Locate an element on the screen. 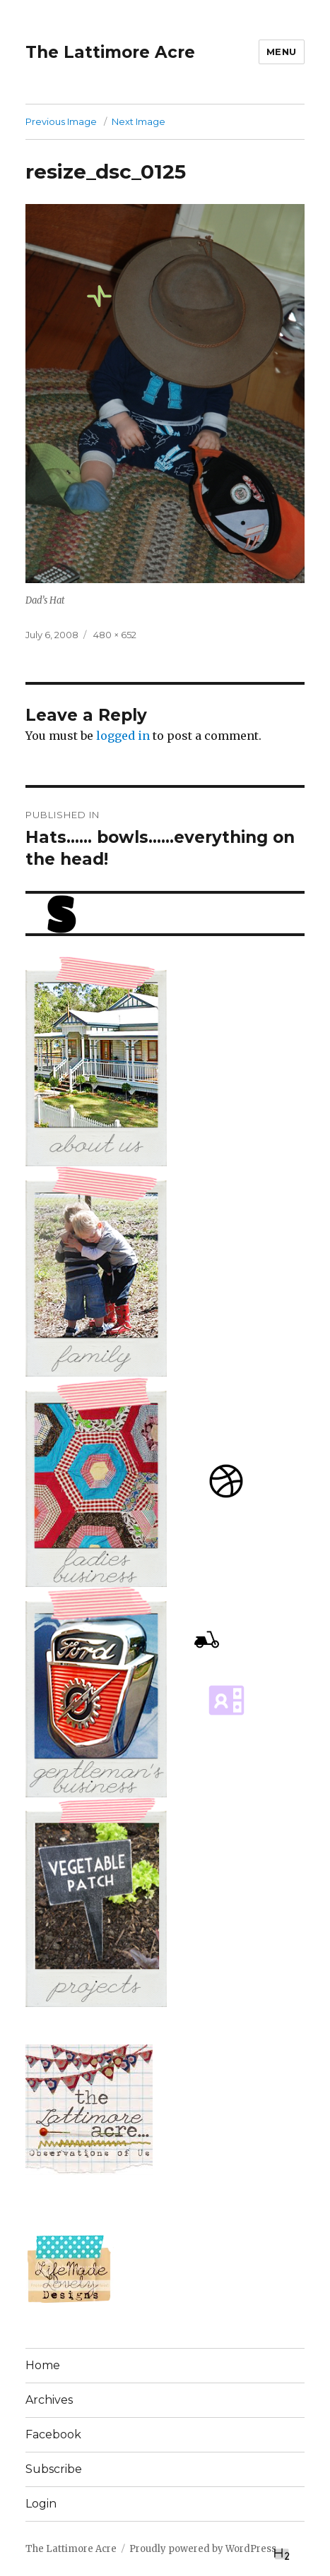 The width and height of the screenshot is (330, 2576). start or join a video conference is located at coordinates (226, 1700).